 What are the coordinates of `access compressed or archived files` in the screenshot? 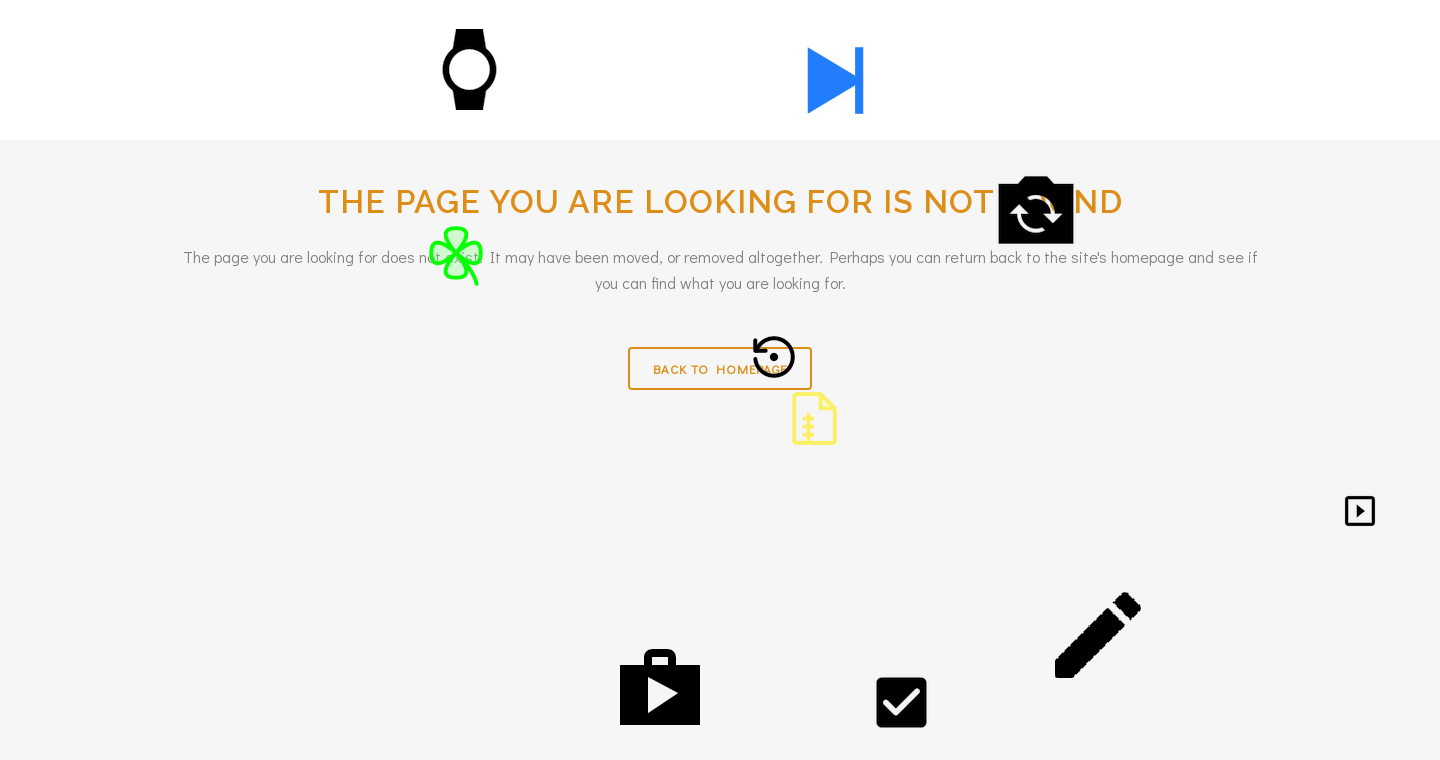 It's located at (814, 418).